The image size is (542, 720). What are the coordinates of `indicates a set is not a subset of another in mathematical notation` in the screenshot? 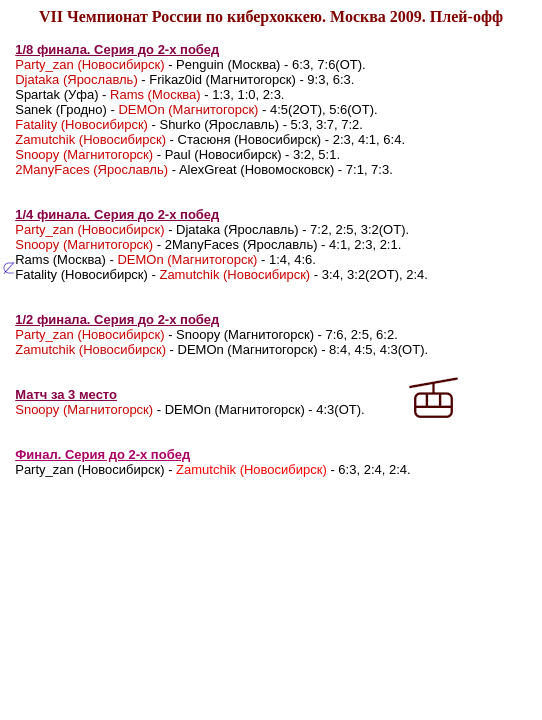 It's located at (9, 268).